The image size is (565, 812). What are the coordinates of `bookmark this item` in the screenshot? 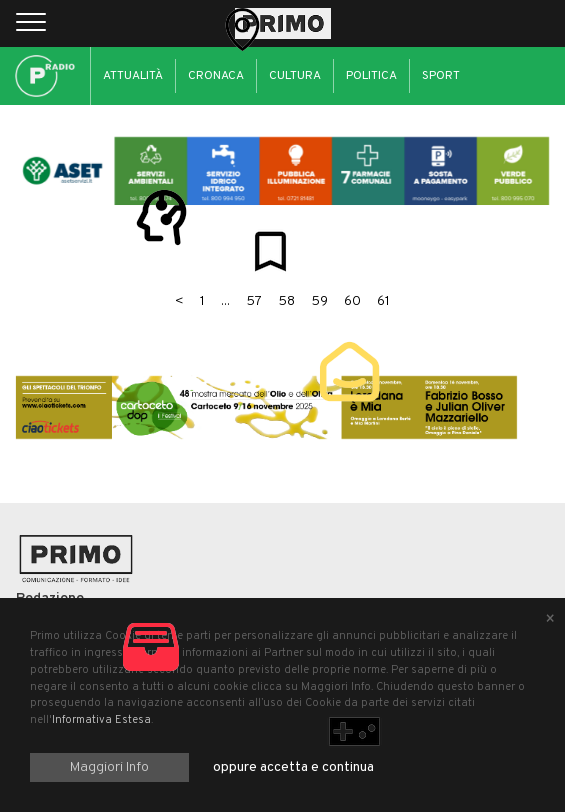 It's located at (270, 251).